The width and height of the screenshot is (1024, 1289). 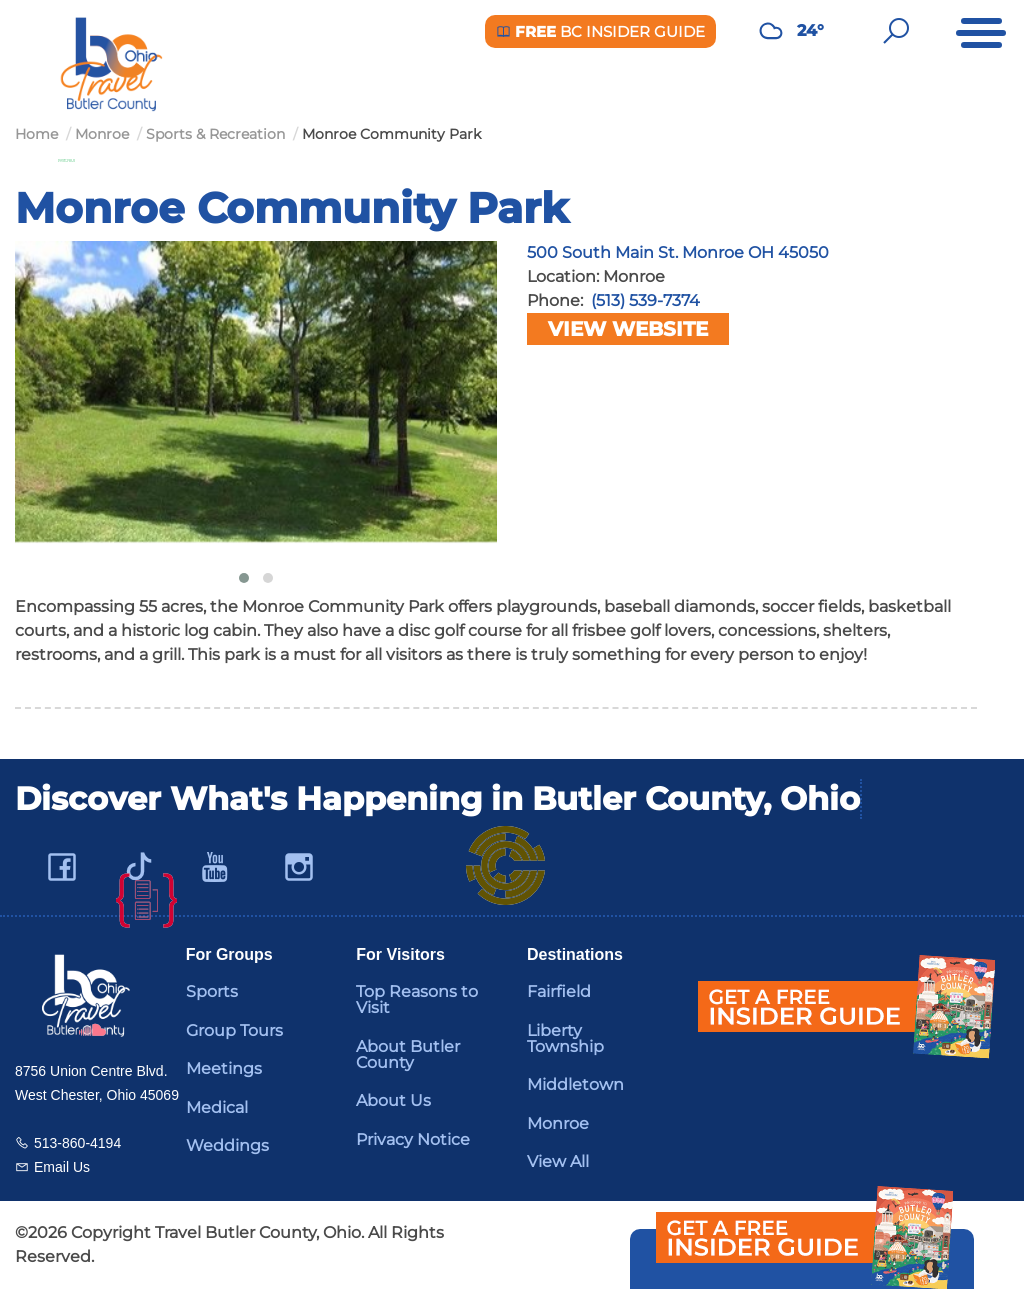 What do you see at coordinates (92, 1030) in the screenshot?
I see `open soundcloud app` at bounding box center [92, 1030].